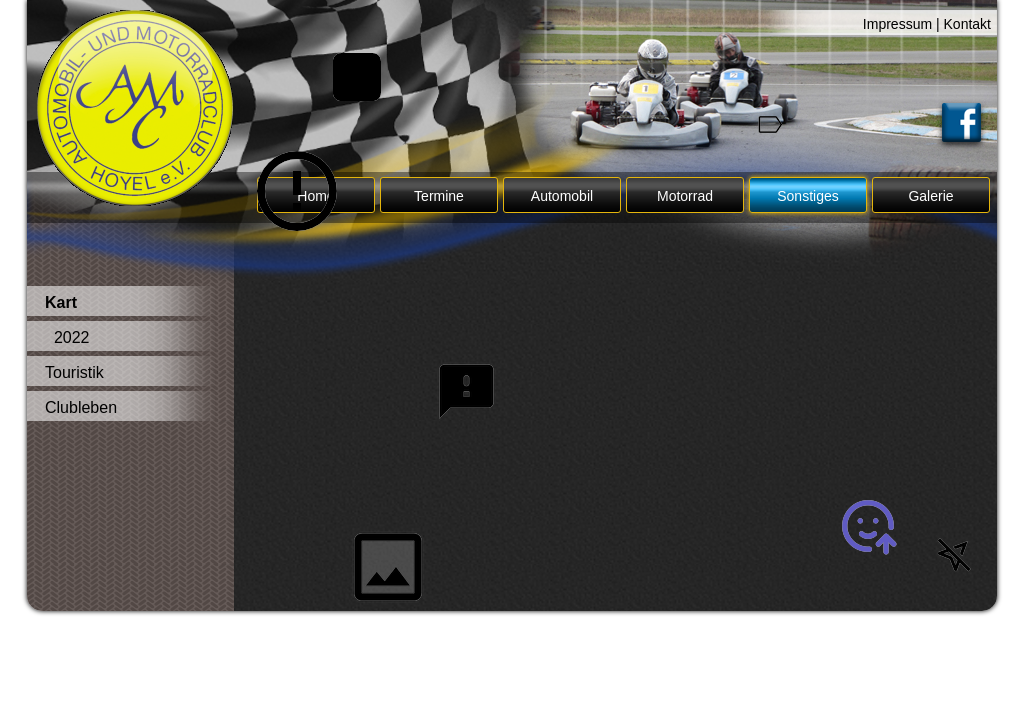 This screenshot has height=720, width=1024. Describe the element at coordinates (388, 567) in the screenshot. I see `view image or photo` at that location.